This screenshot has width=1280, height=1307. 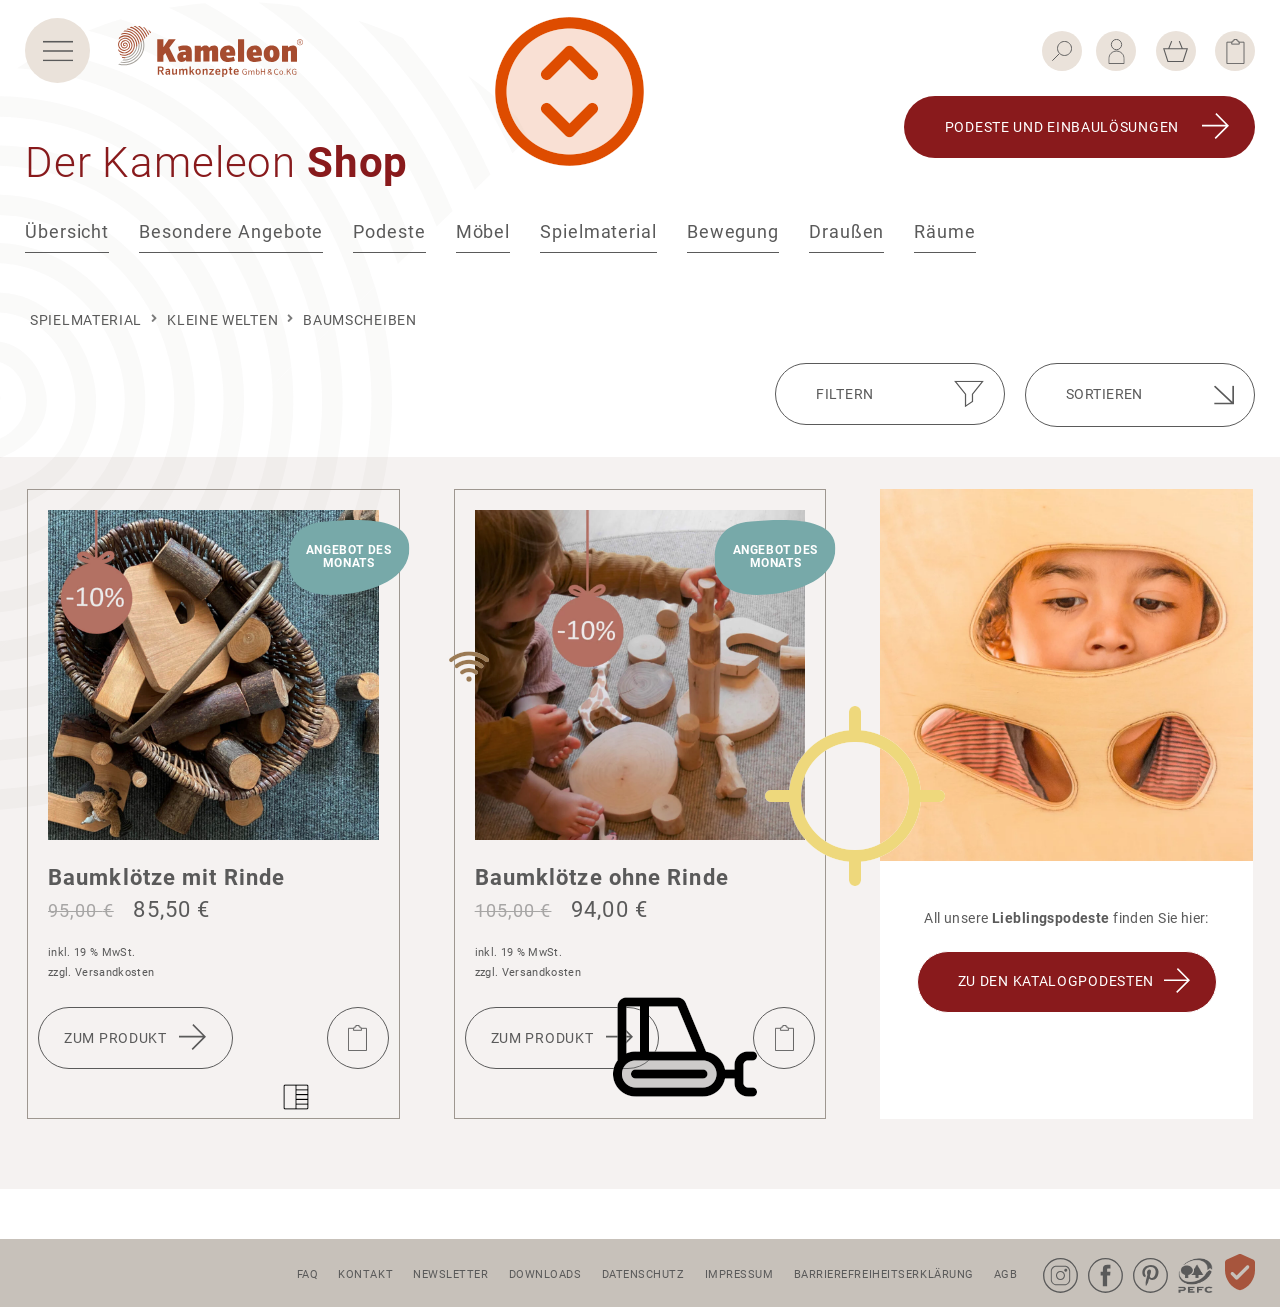 What do you see at coordinates (685, 1047) in the screenshot?
I see `access construction or heavy machinery tools` at bounding box center [685, 1047].